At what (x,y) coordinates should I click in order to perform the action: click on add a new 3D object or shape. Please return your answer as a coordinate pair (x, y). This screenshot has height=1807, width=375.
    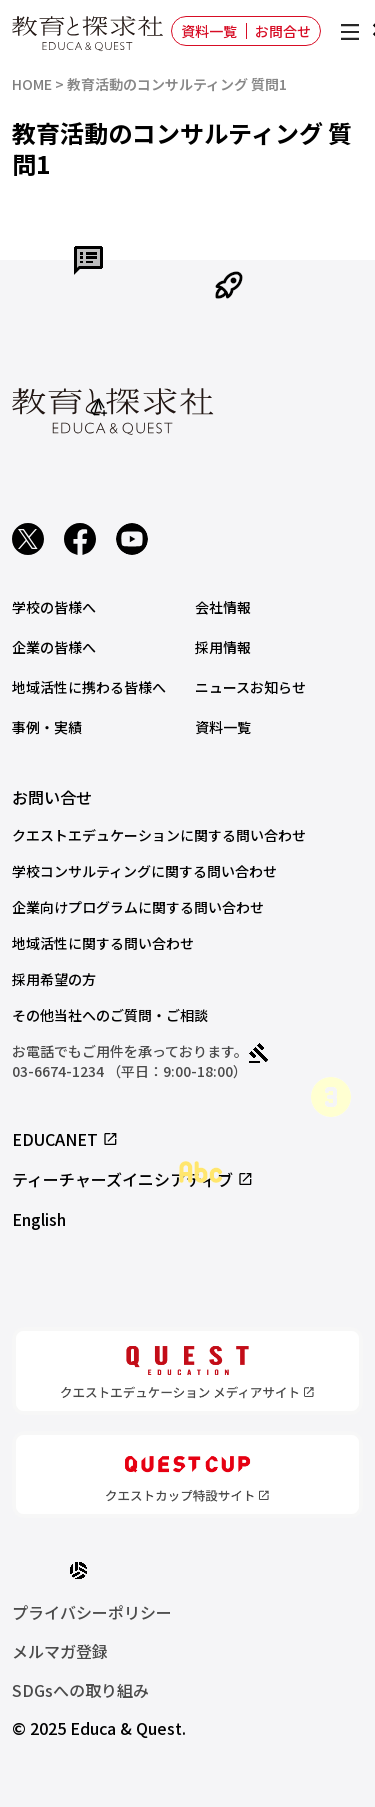
    Looking at the image, I should click on (98, 407).